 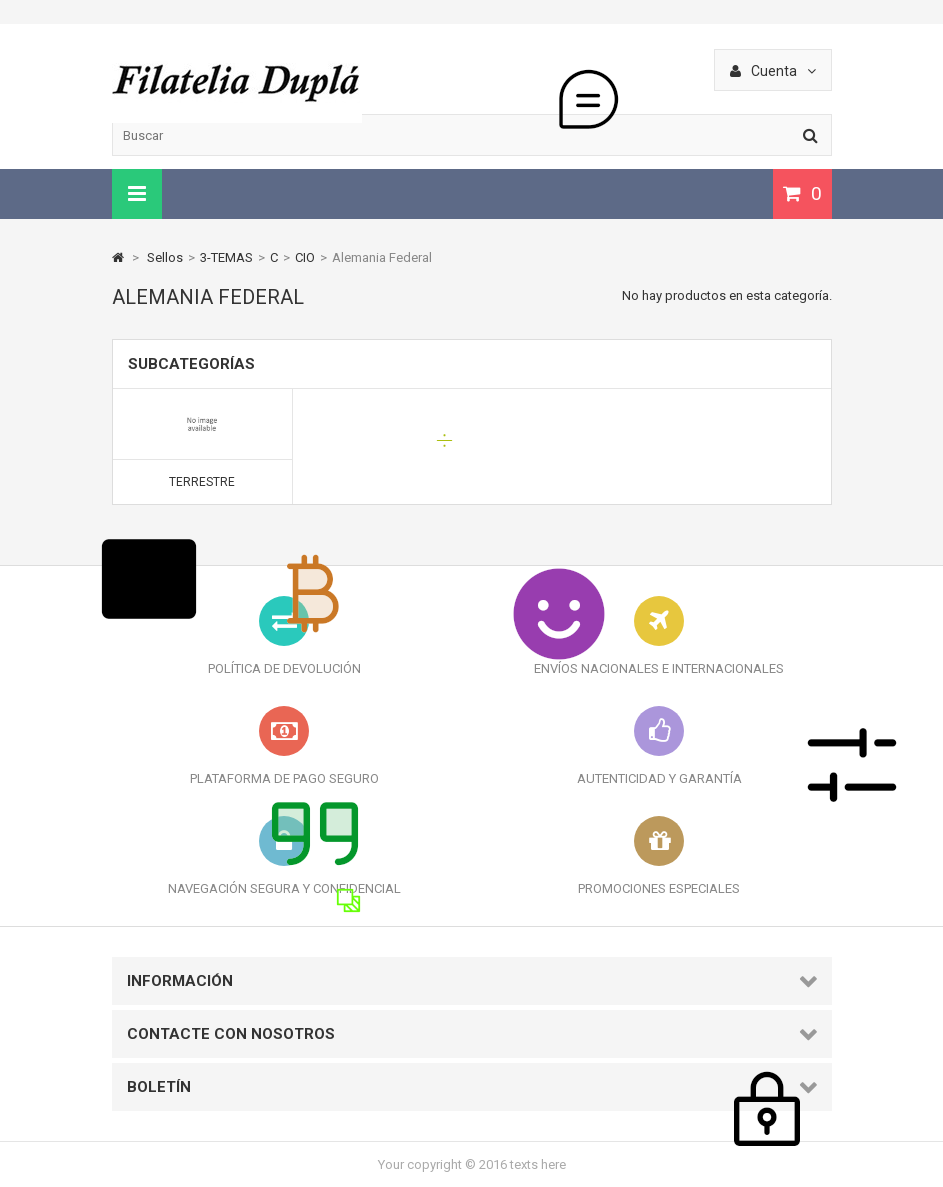 I want to click on subtract or remove a layer from selection, so click(x=348, y=900).